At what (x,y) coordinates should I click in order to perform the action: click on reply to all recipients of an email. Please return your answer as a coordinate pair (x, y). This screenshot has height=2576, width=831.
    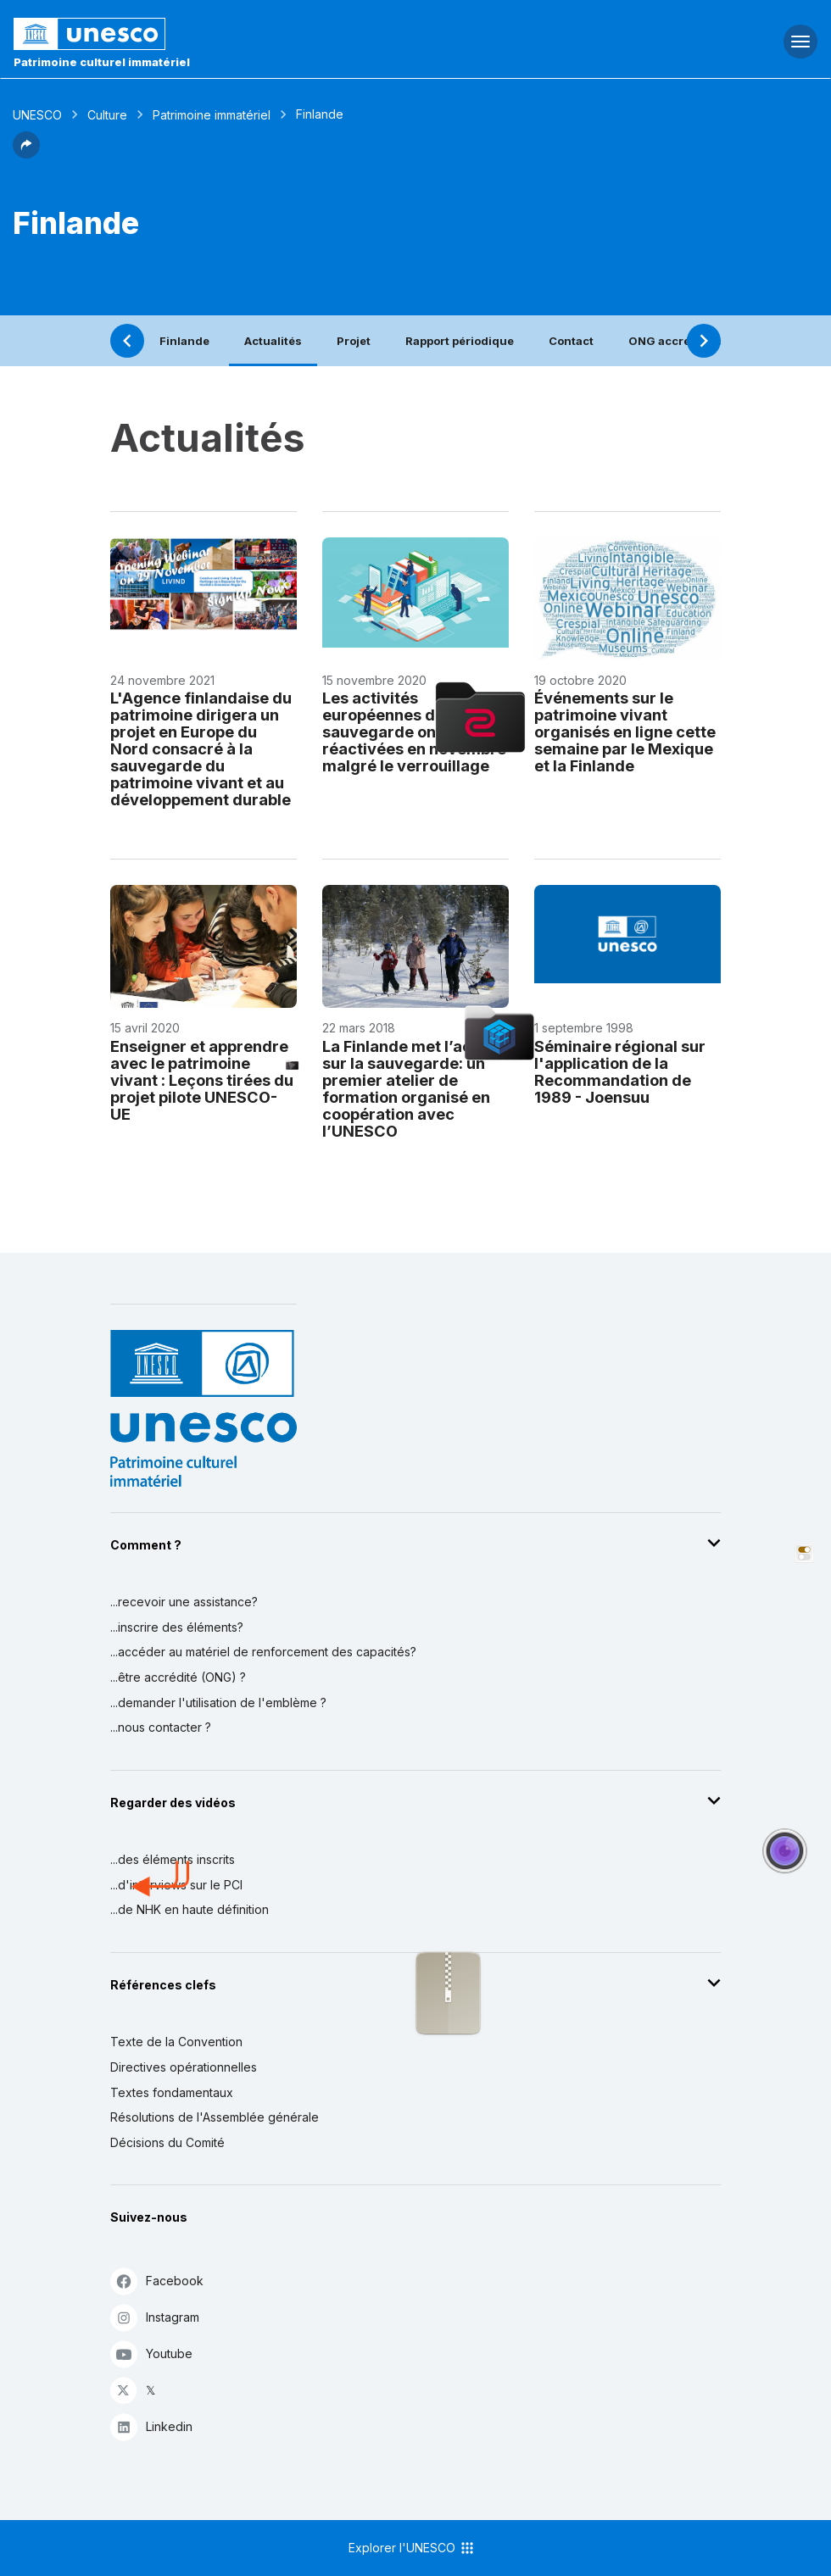
    Looking at the image, I should click on (159, 1878).